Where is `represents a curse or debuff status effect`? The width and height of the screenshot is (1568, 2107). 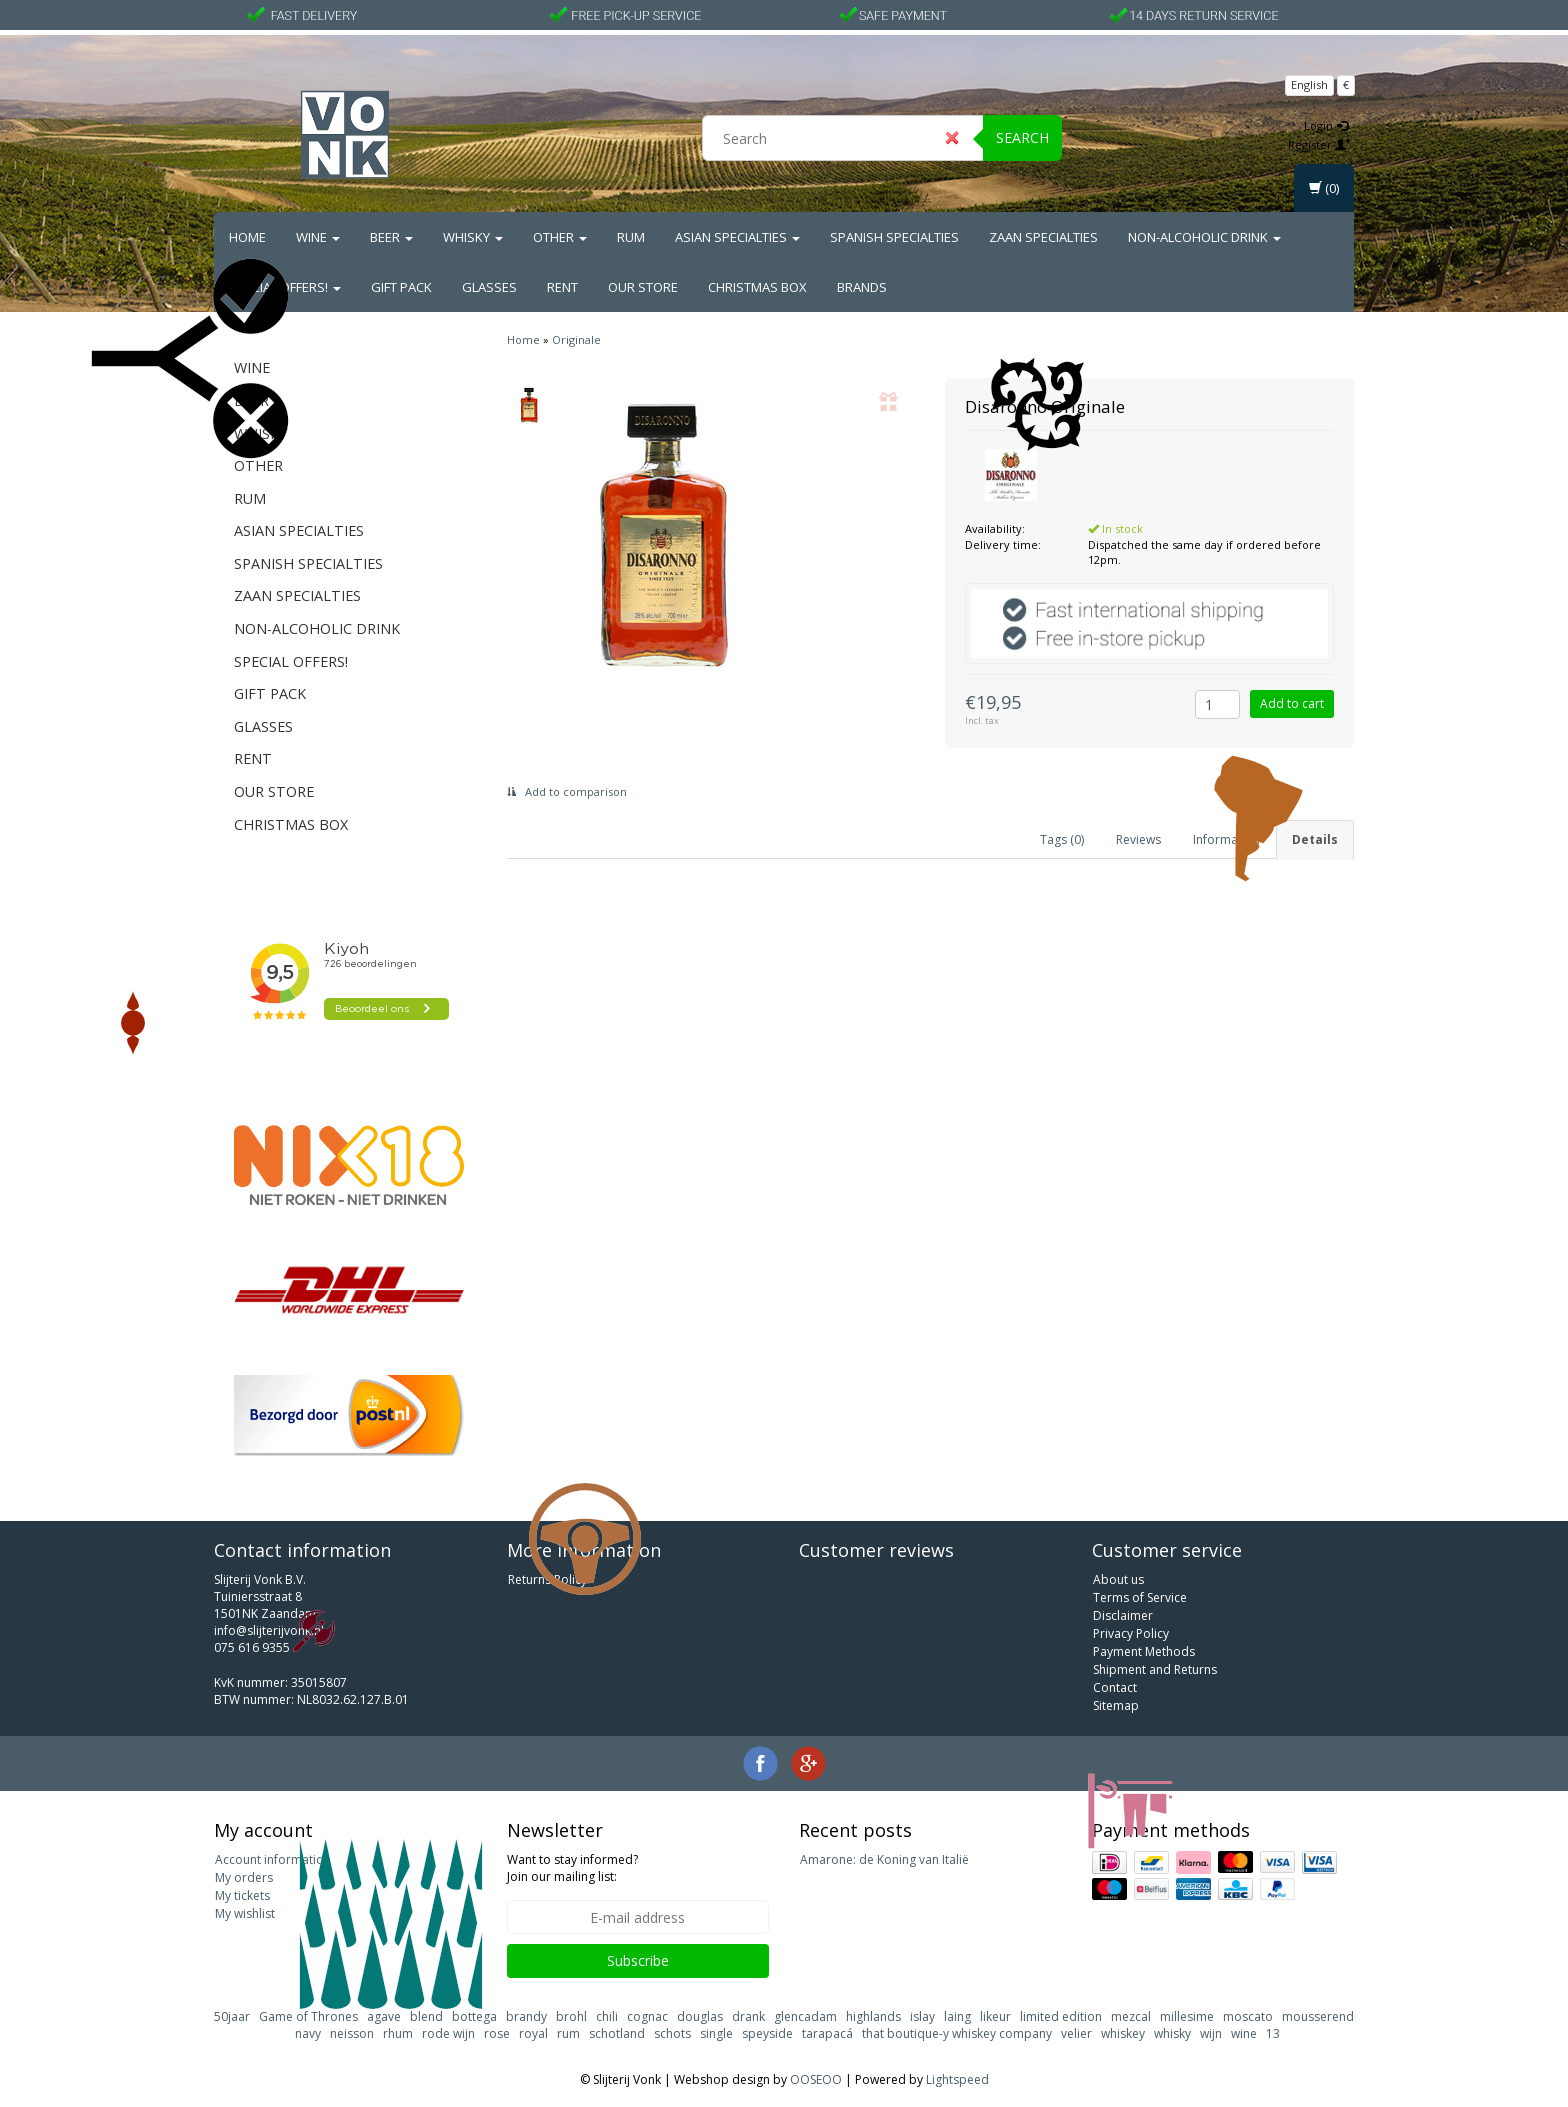 represents a curse or debuff status effect is located at coordinates (1038, 405).